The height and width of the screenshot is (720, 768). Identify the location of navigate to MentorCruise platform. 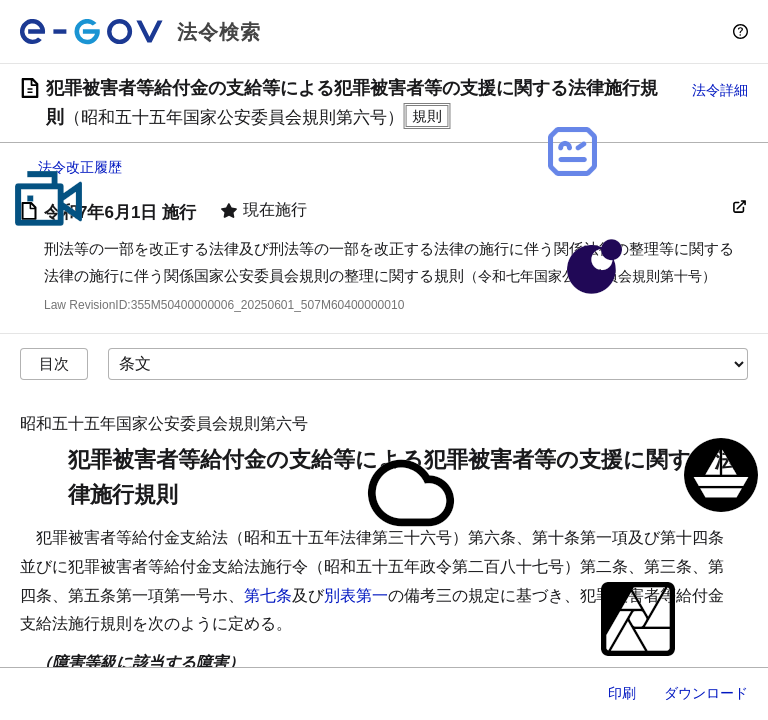
(721, 475).